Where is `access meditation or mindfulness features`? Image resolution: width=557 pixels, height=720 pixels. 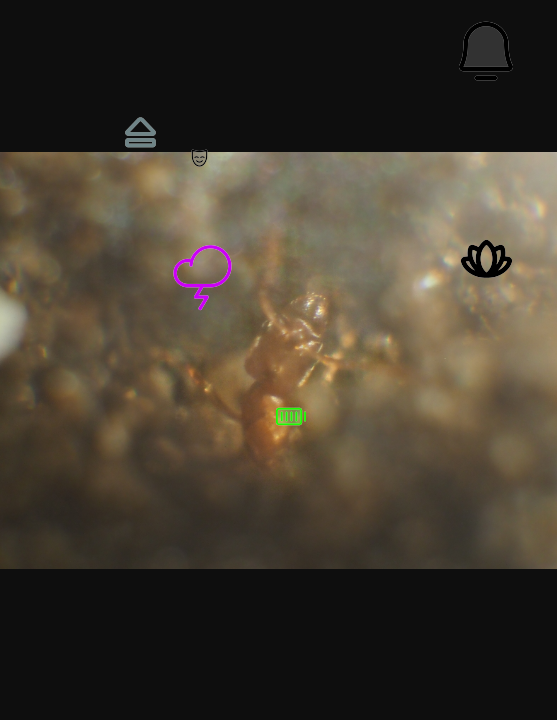
access meditation or mindfulness features is located at coordinates (486, 260).